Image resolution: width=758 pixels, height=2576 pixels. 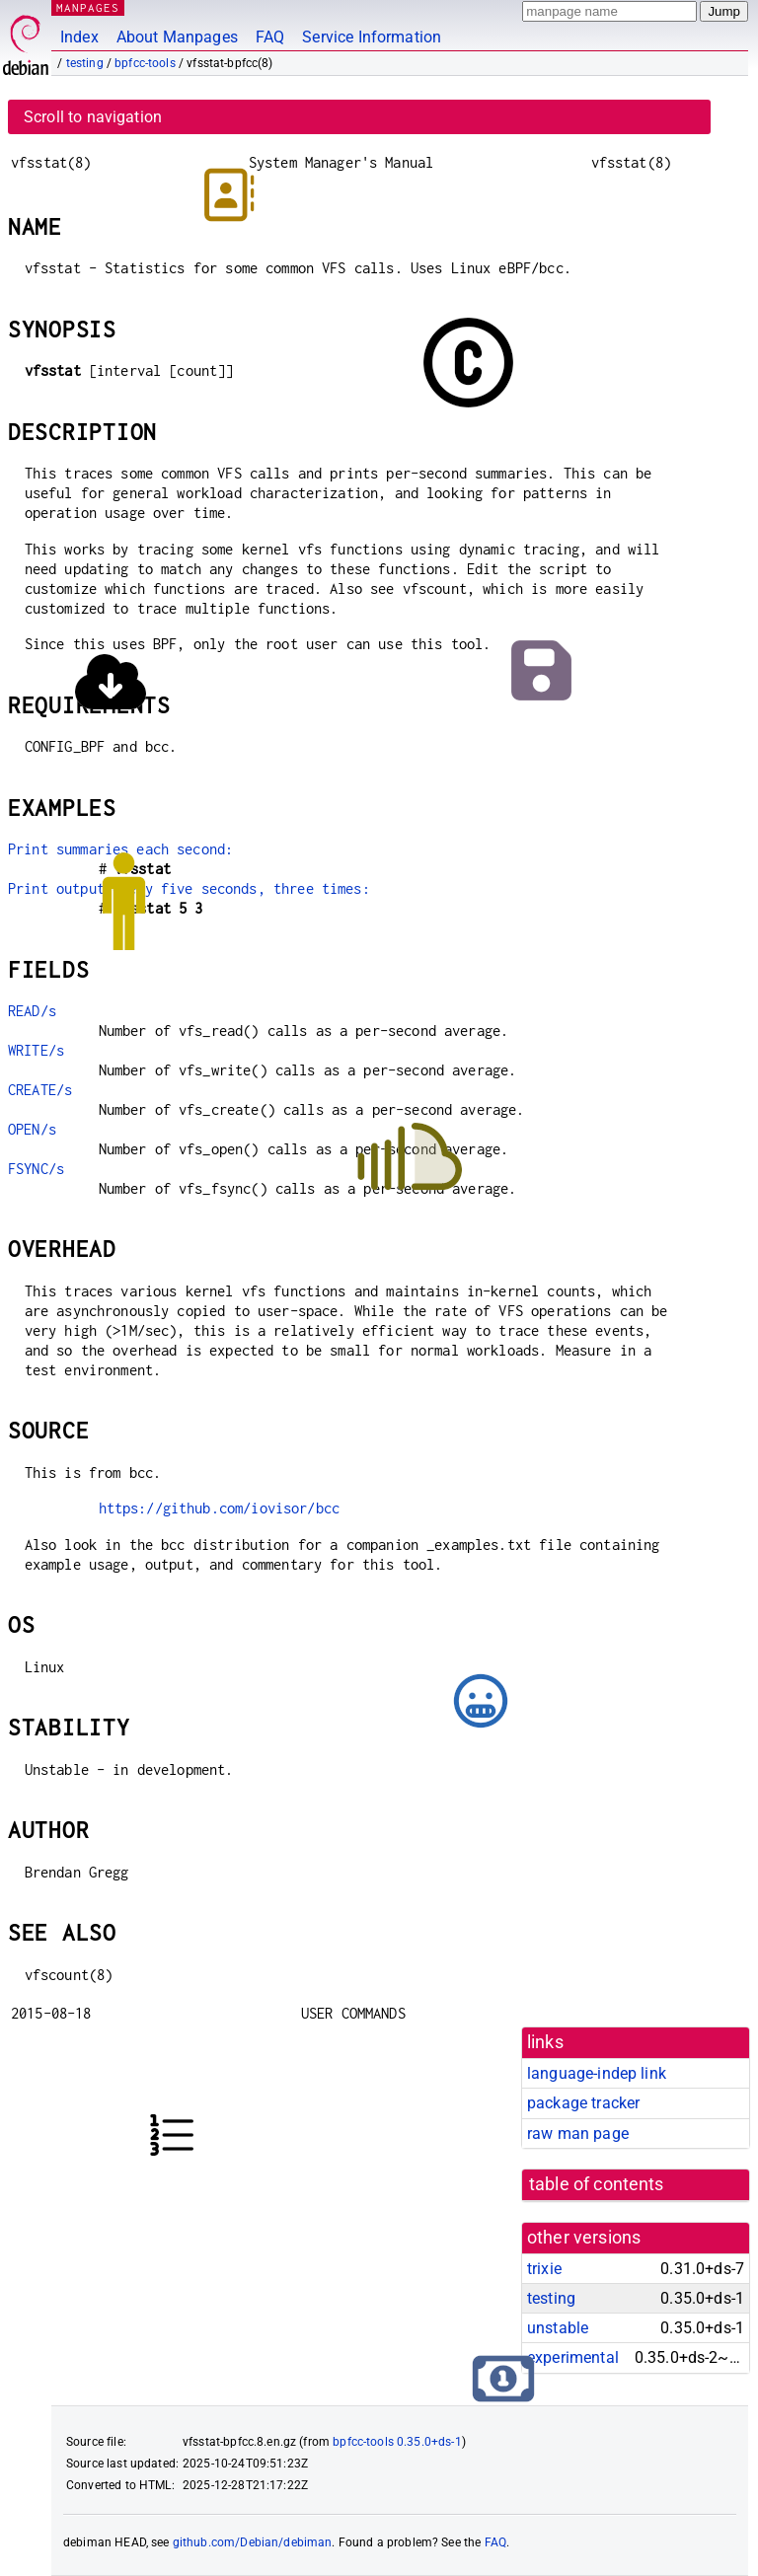 What do you see at coordinates (503, 2379) in the screenshot?
I see `view payment or billing information` at bounding box center [503, 2379].